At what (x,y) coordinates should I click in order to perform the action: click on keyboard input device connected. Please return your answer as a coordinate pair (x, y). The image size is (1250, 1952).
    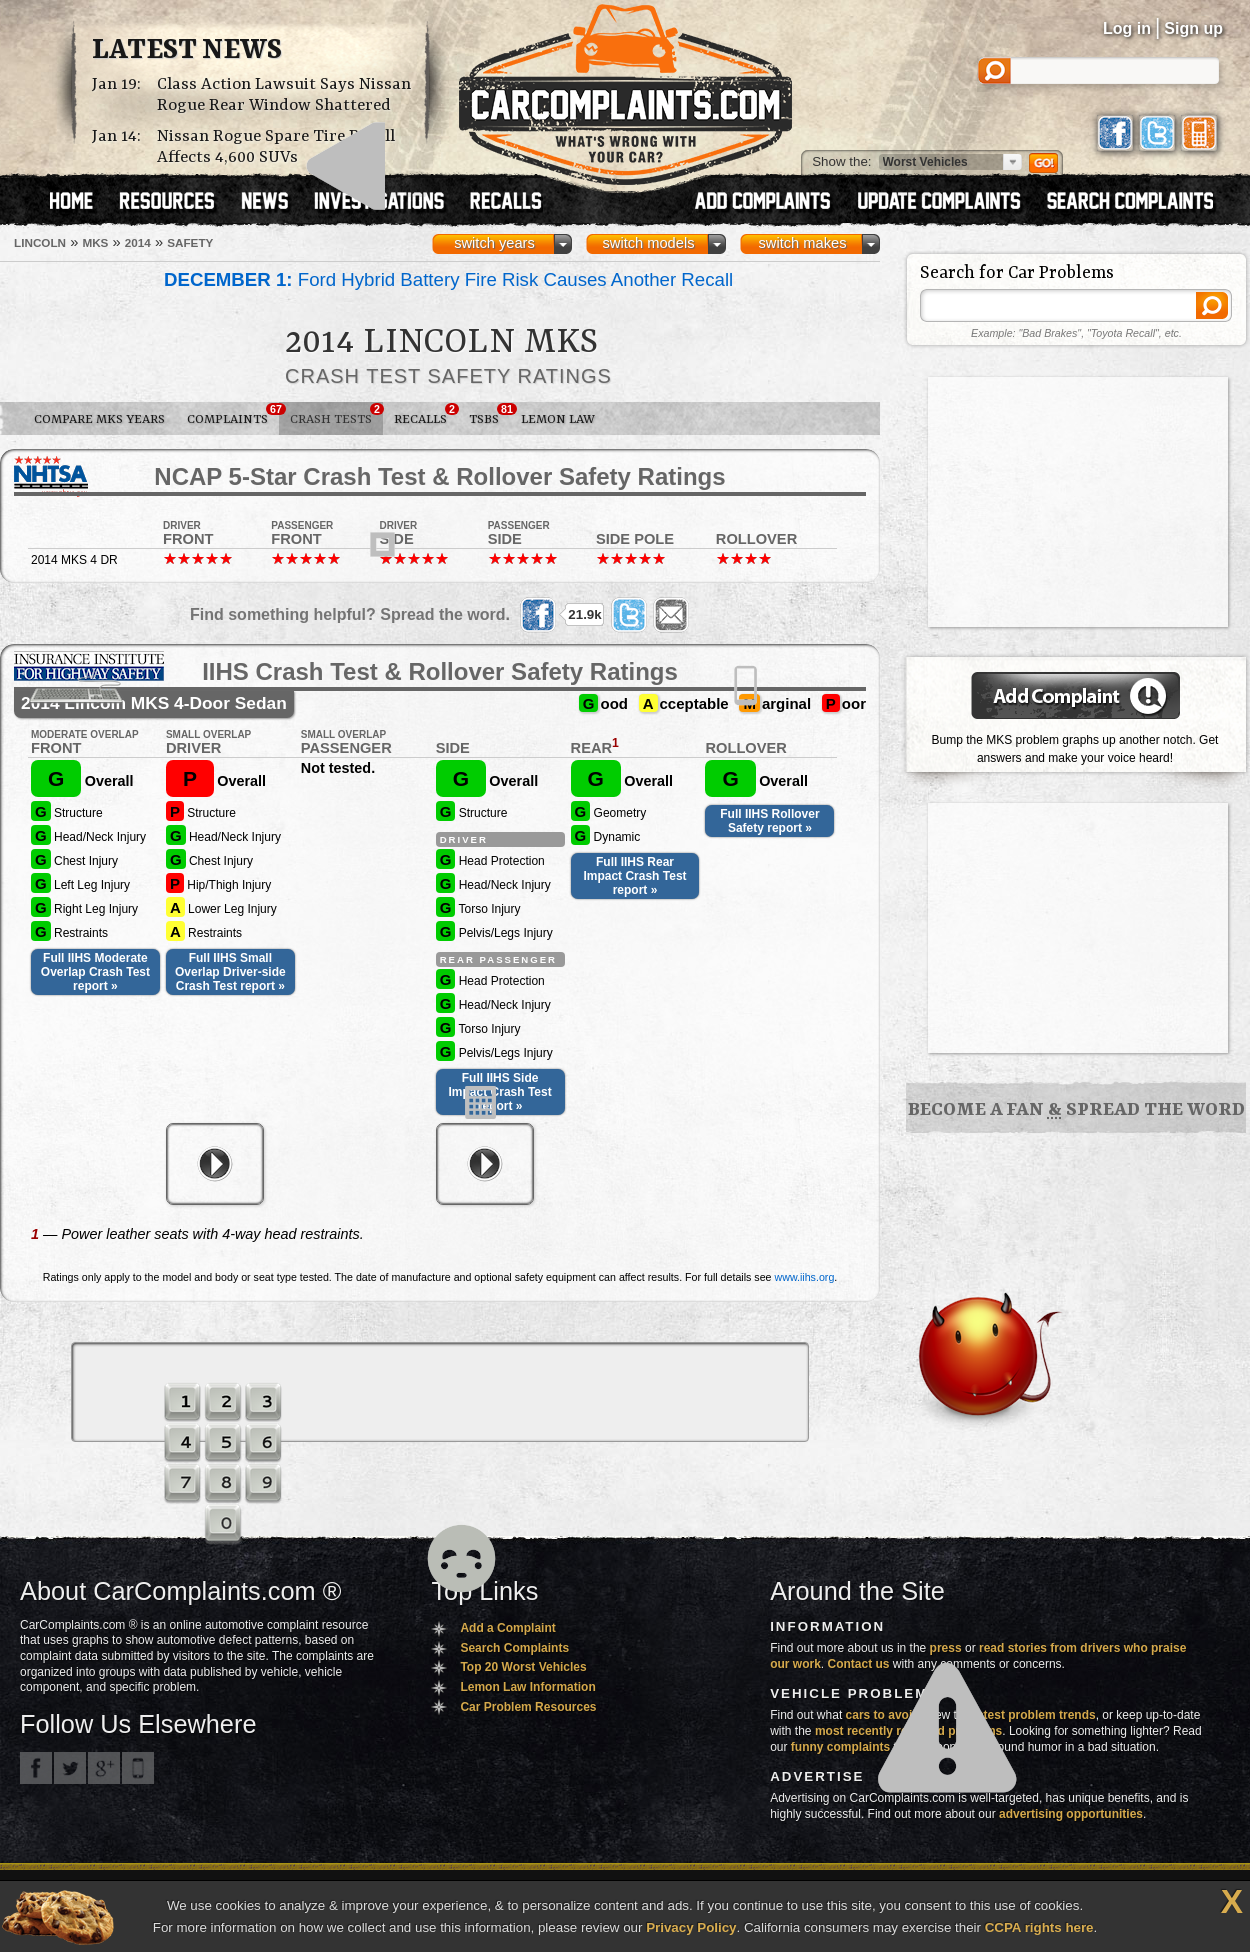
    Looking at the image, I should click on (75, 685).